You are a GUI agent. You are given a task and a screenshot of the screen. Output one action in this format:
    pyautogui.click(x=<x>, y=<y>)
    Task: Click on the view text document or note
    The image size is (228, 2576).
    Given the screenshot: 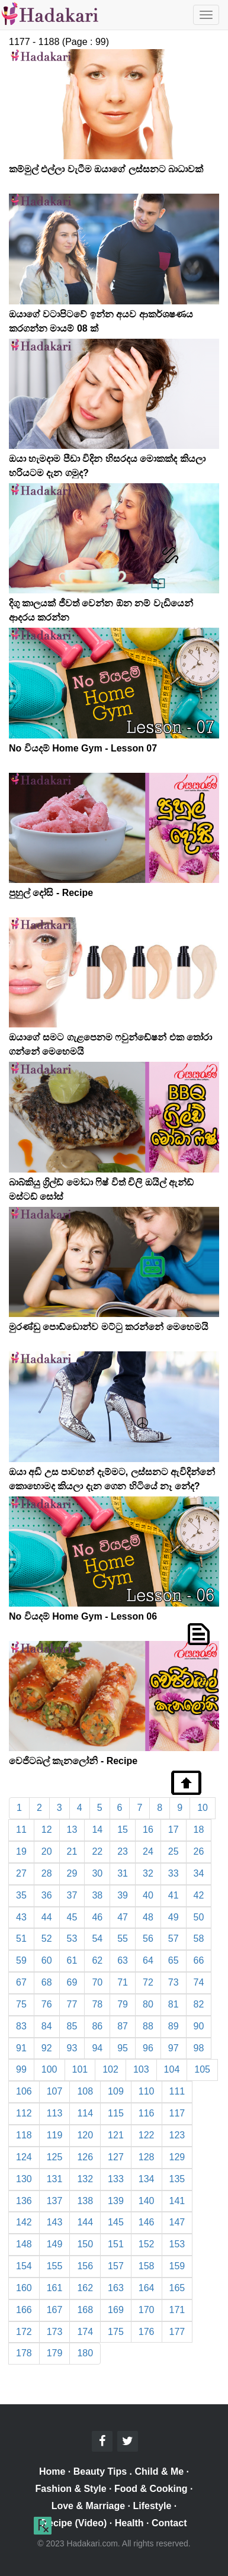 What is the action you would take?
    pyautogui.click(x=198, y=1634)
    